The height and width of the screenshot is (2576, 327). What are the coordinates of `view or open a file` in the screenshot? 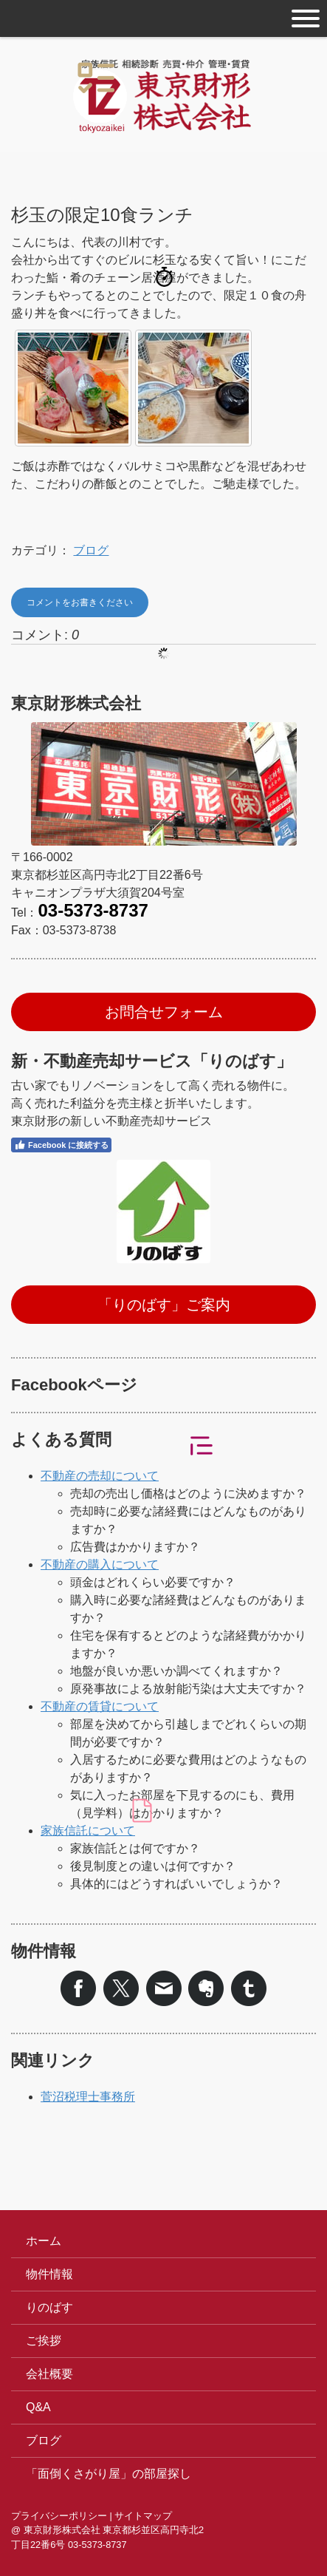 It's located at (142, 1810).